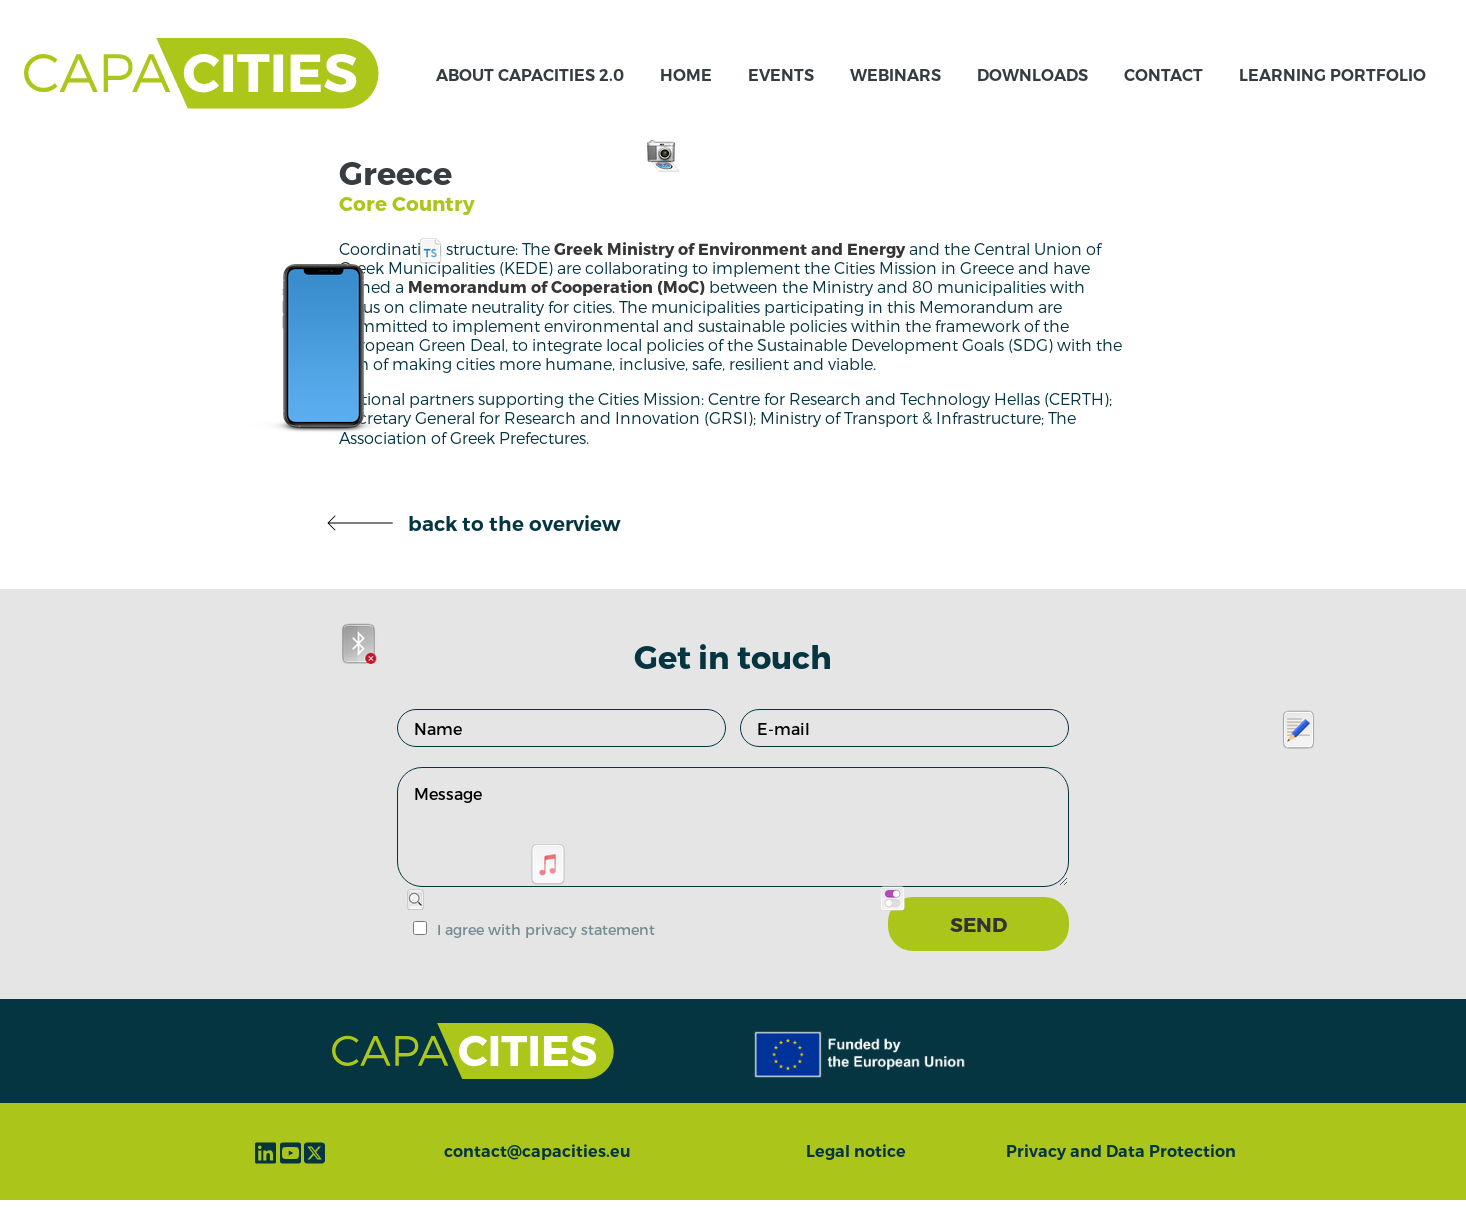 Image resolution: width=1466 pixels, height=1224 pixels. Describe the element at coordinates (415, 899) in the screenshot. I see `open the system logs application` at that location.